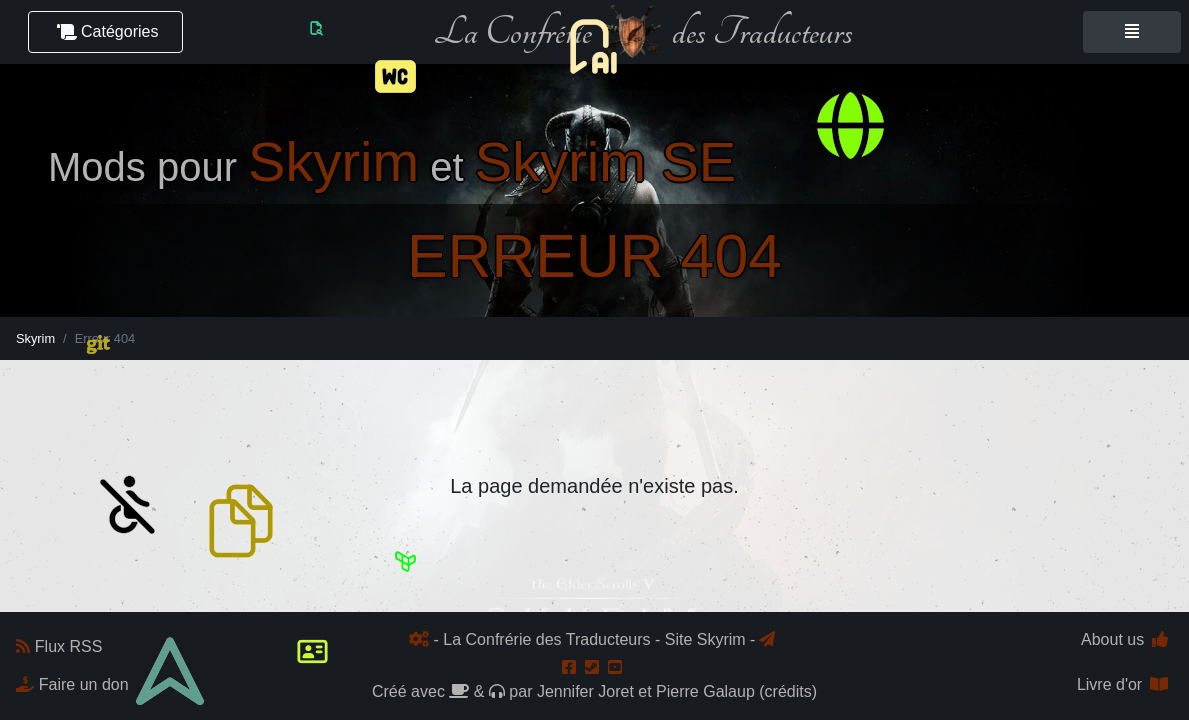  What do you see at coordinates (129, 504) in the screenshot?
I see `indicates location or service is not wheelchair accessible` at bounding box center [129, 504].